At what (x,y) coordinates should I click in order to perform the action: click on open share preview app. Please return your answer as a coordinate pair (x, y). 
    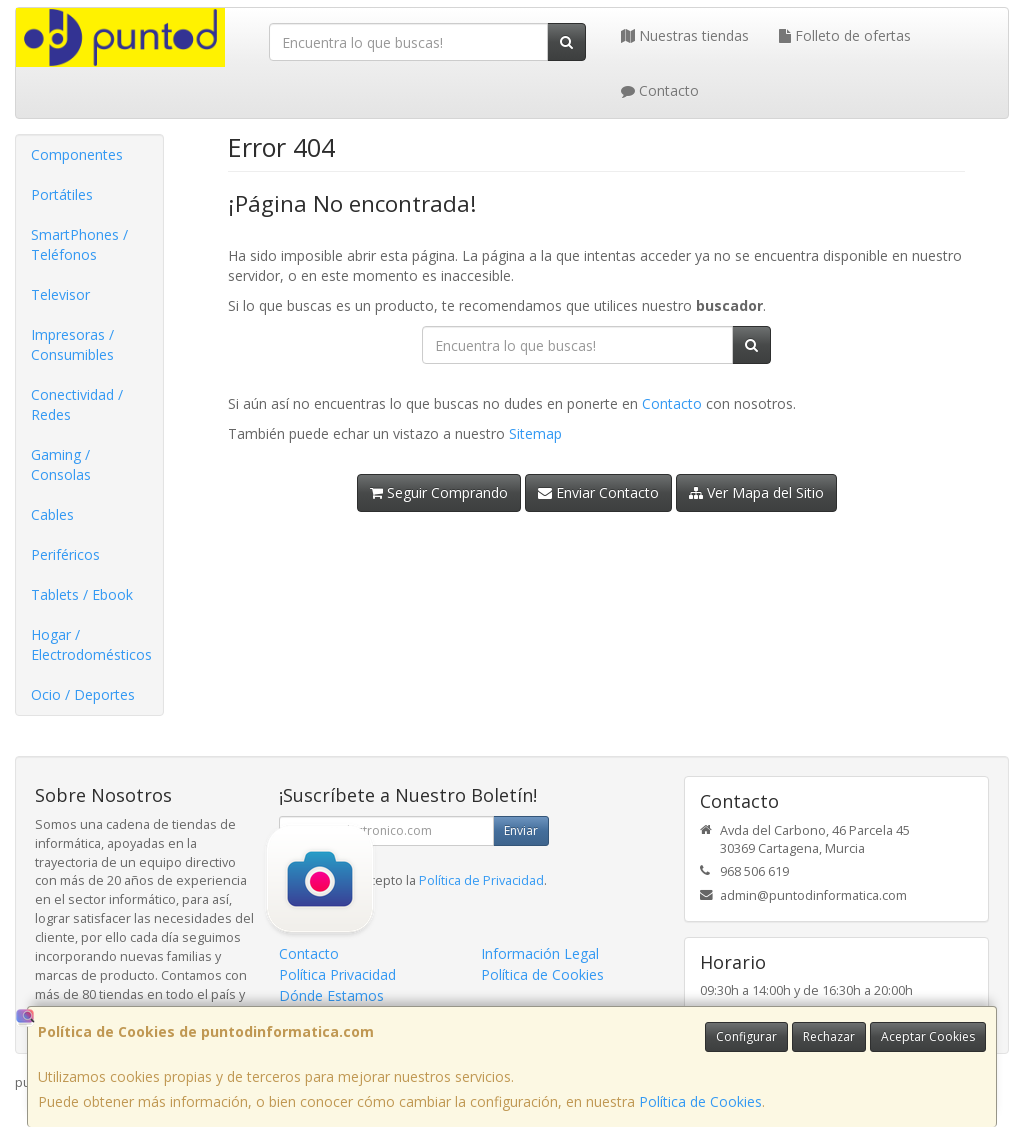
    Looking at the image, I should click on (25, 1018).